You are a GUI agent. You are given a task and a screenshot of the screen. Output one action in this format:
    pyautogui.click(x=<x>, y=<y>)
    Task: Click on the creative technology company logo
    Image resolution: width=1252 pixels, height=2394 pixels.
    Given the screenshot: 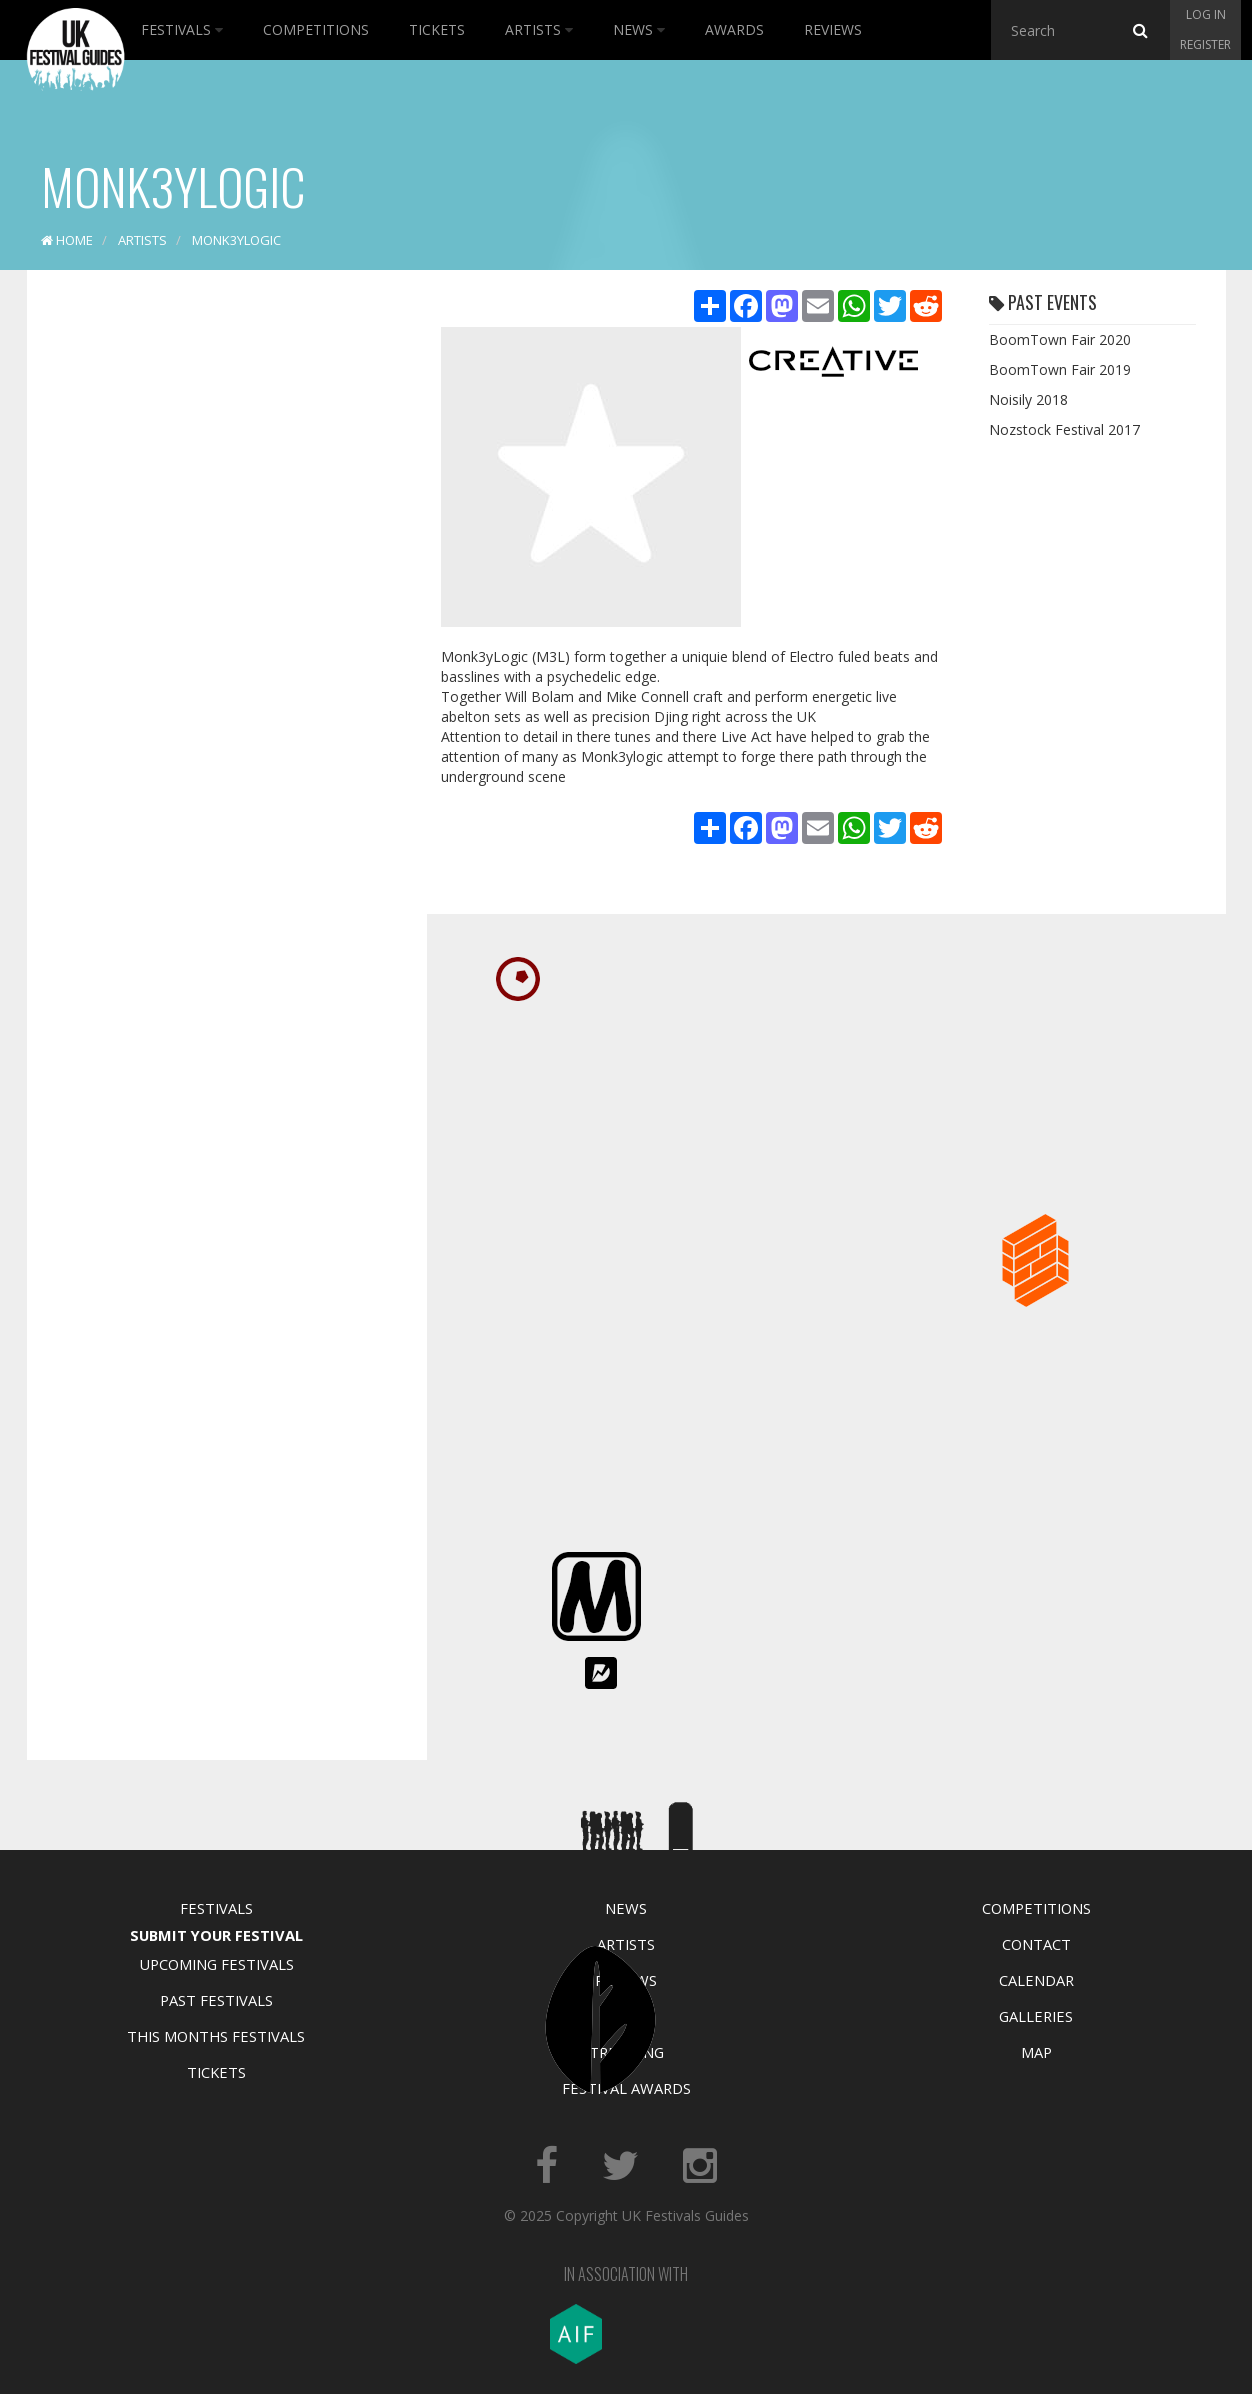 What is the action you would take?
    pyautogui.click(x=833, y=361)
    